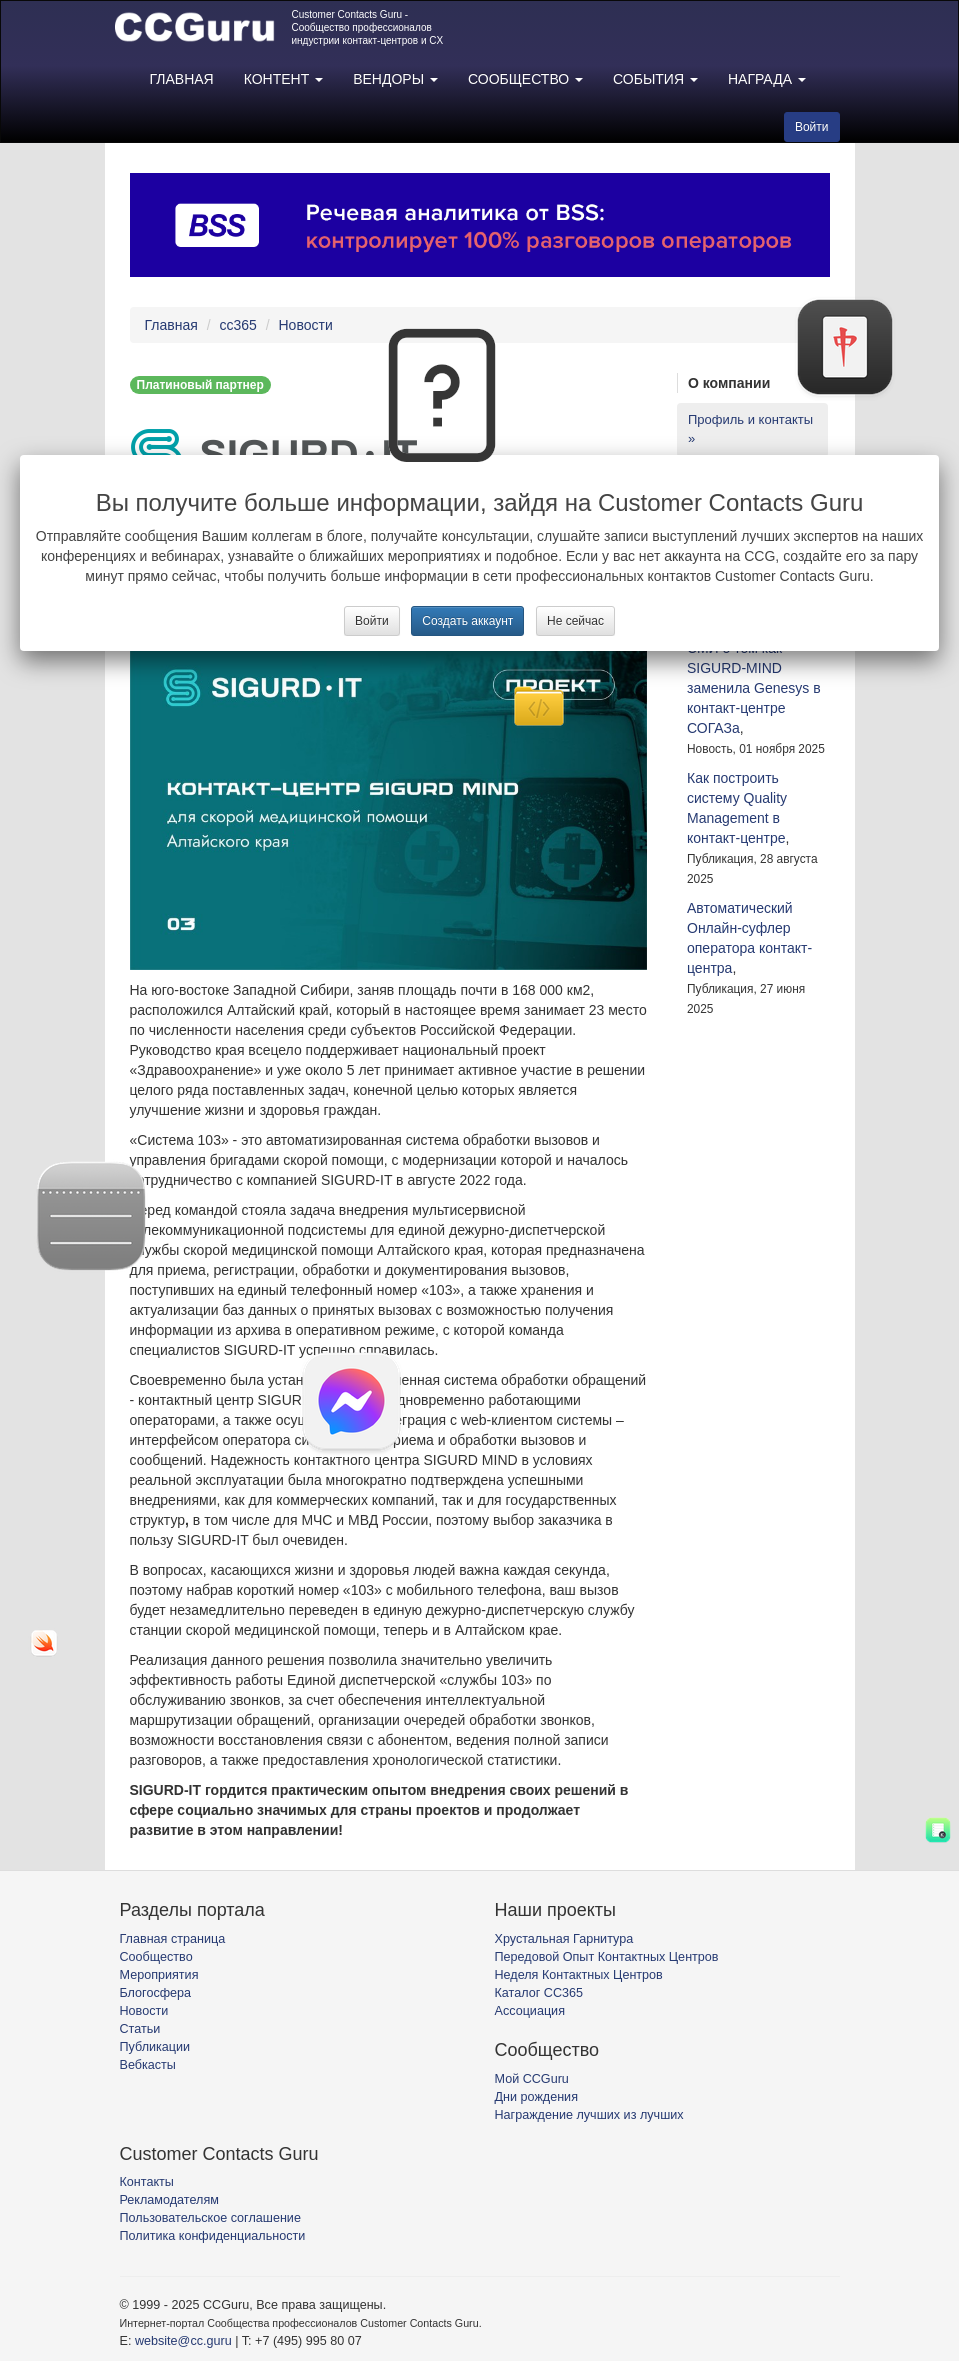  I want to click on view release notes and software updates, so click(938, 1830).